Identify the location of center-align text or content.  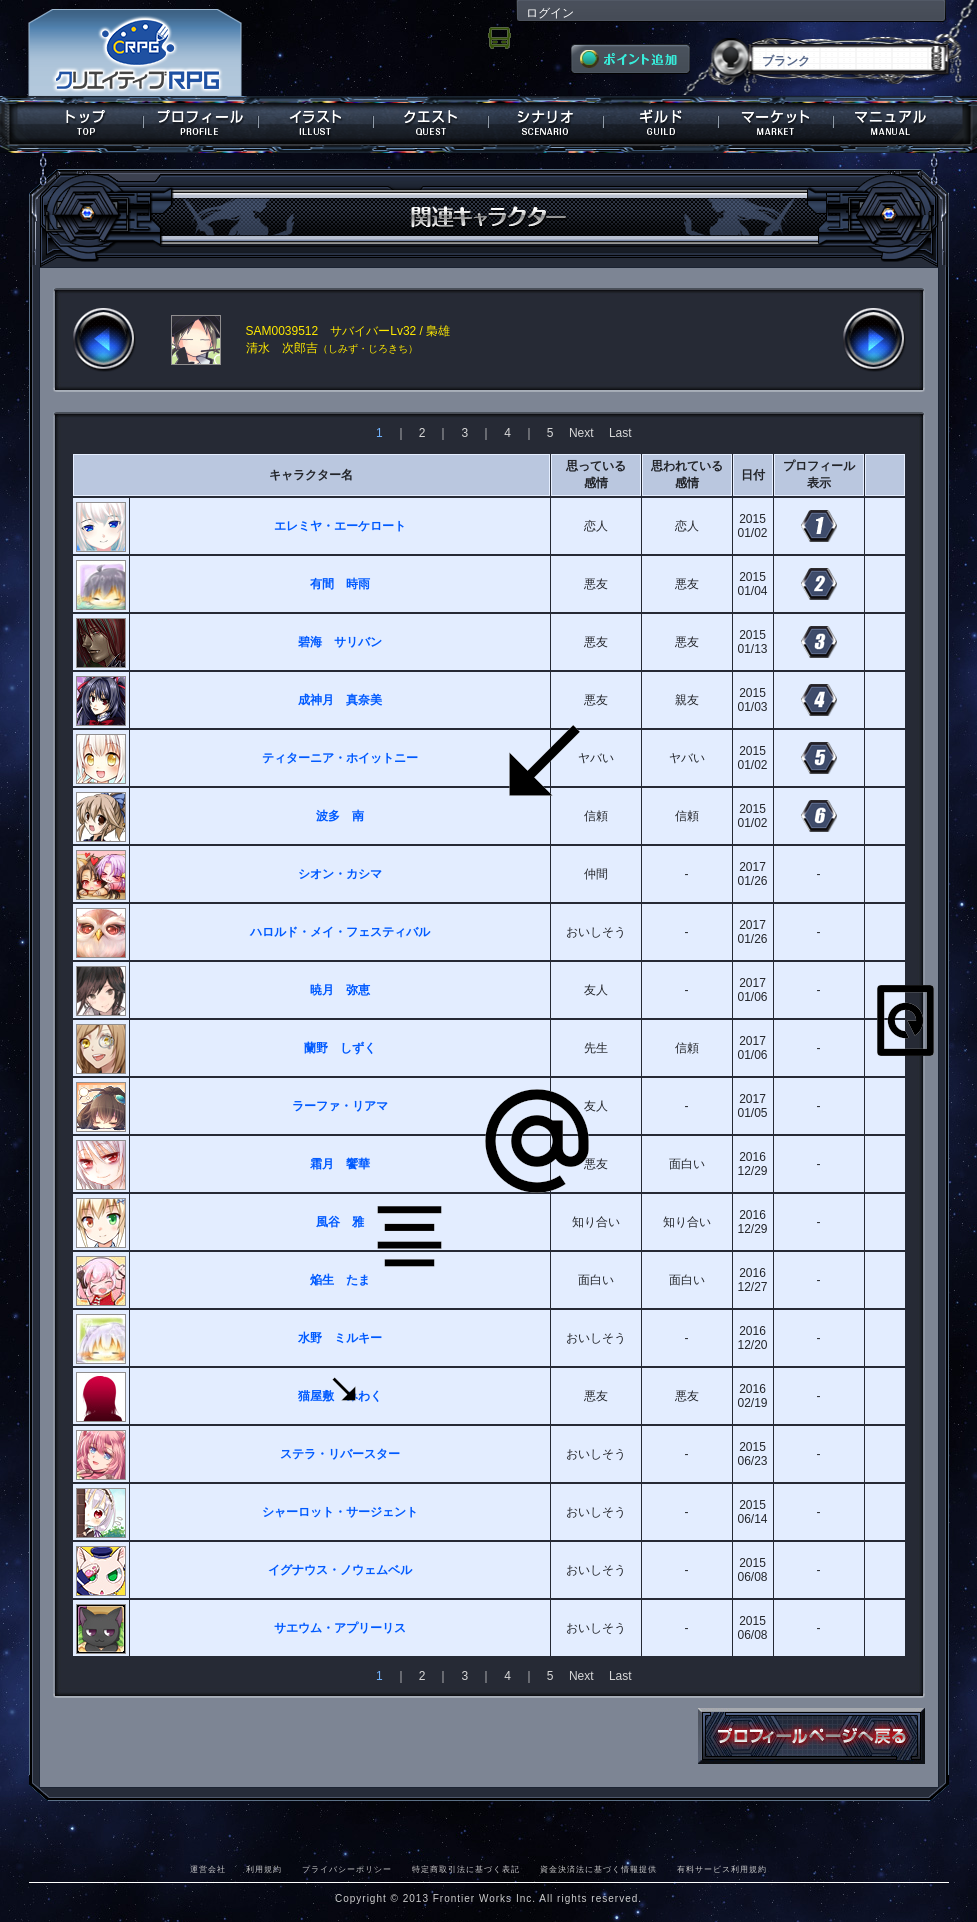
(409, 1234).